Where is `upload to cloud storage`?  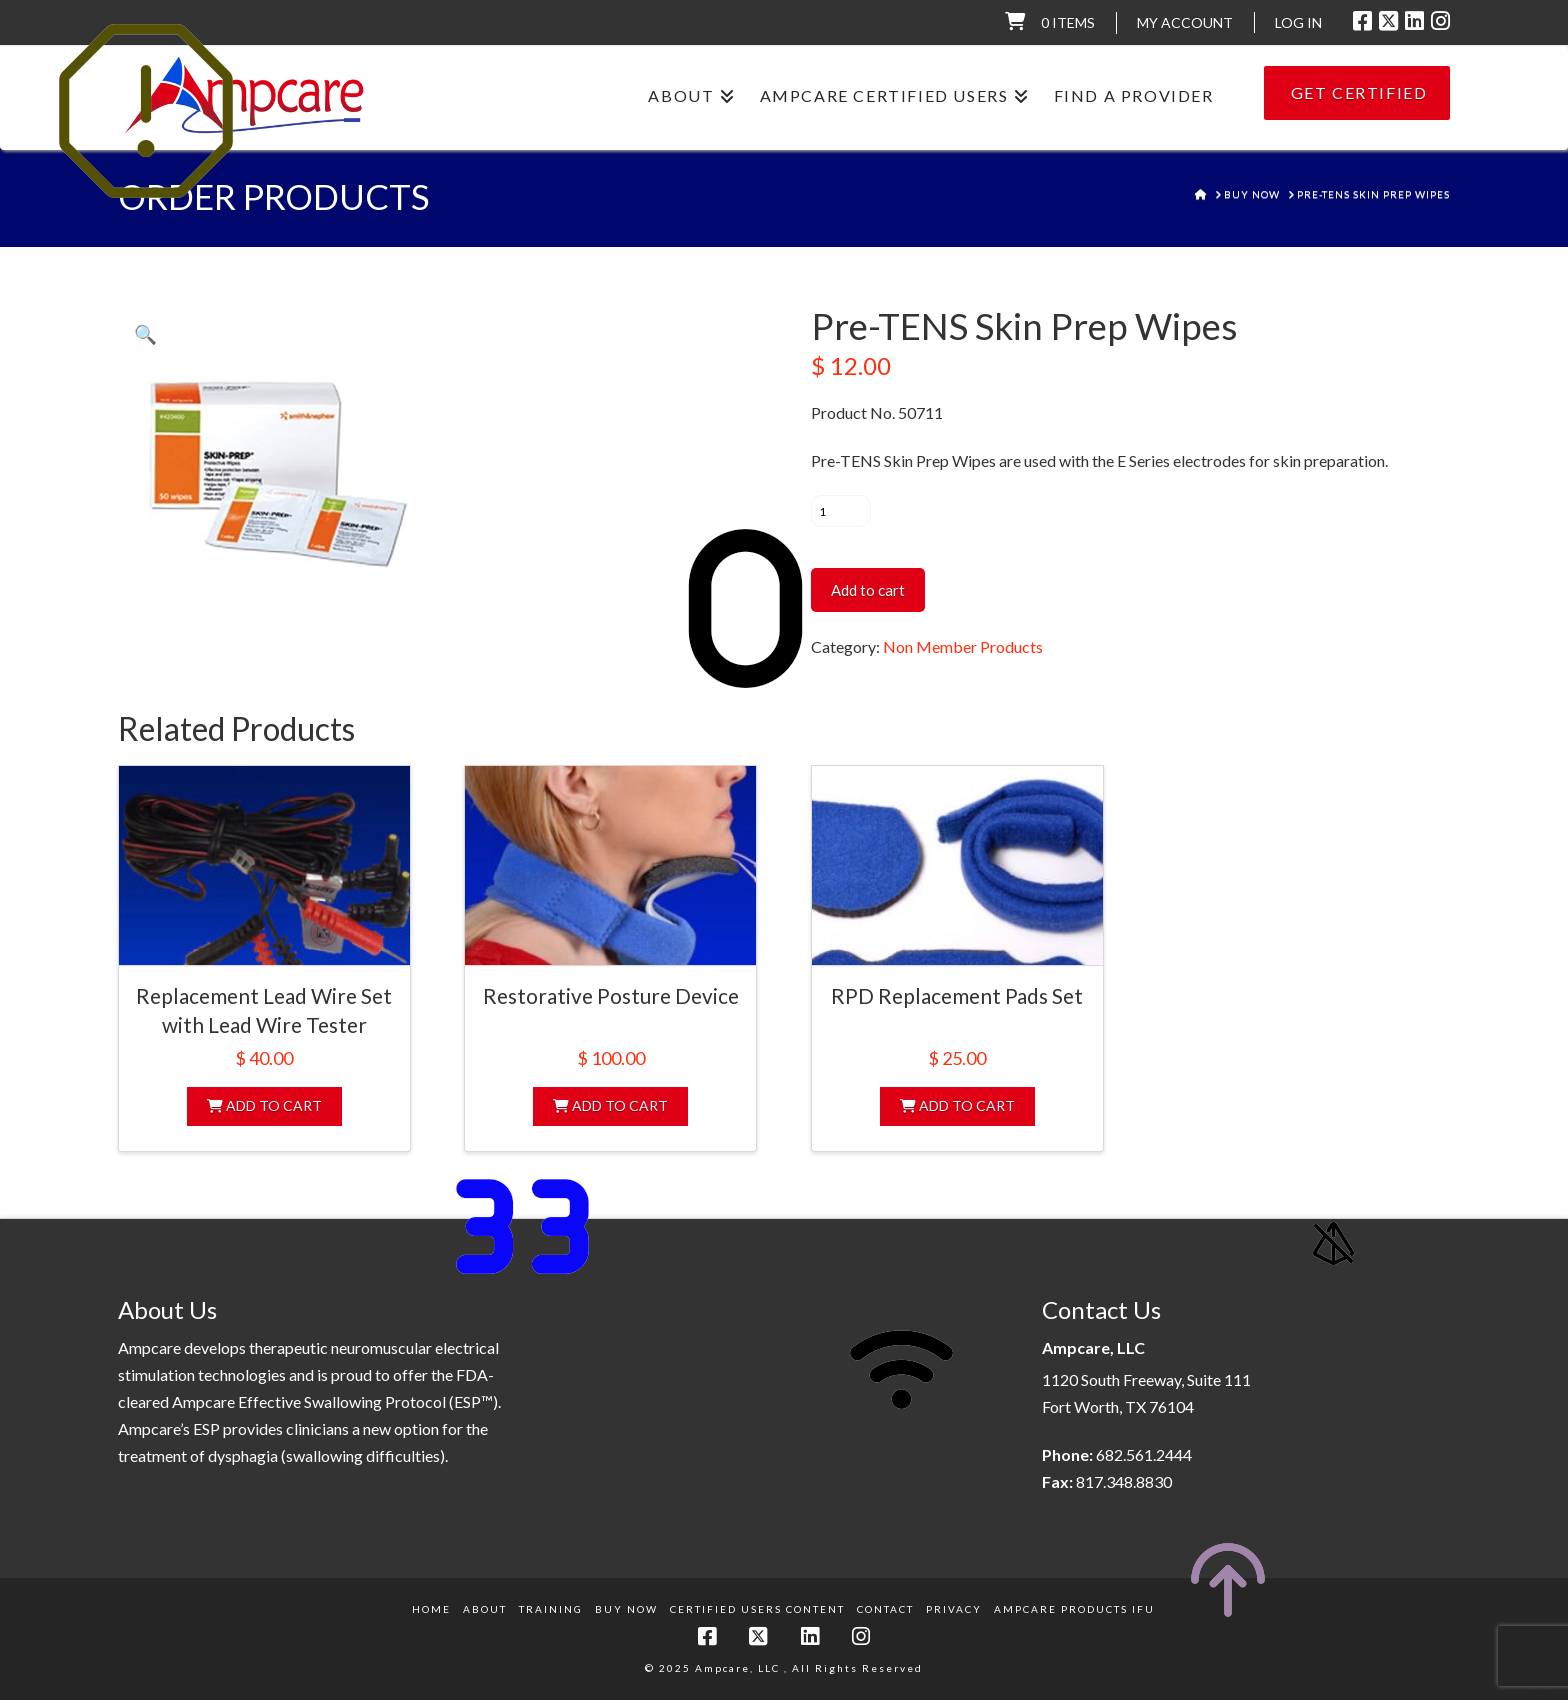 upload to cloud storage is located at coordinates (1228, 1580).